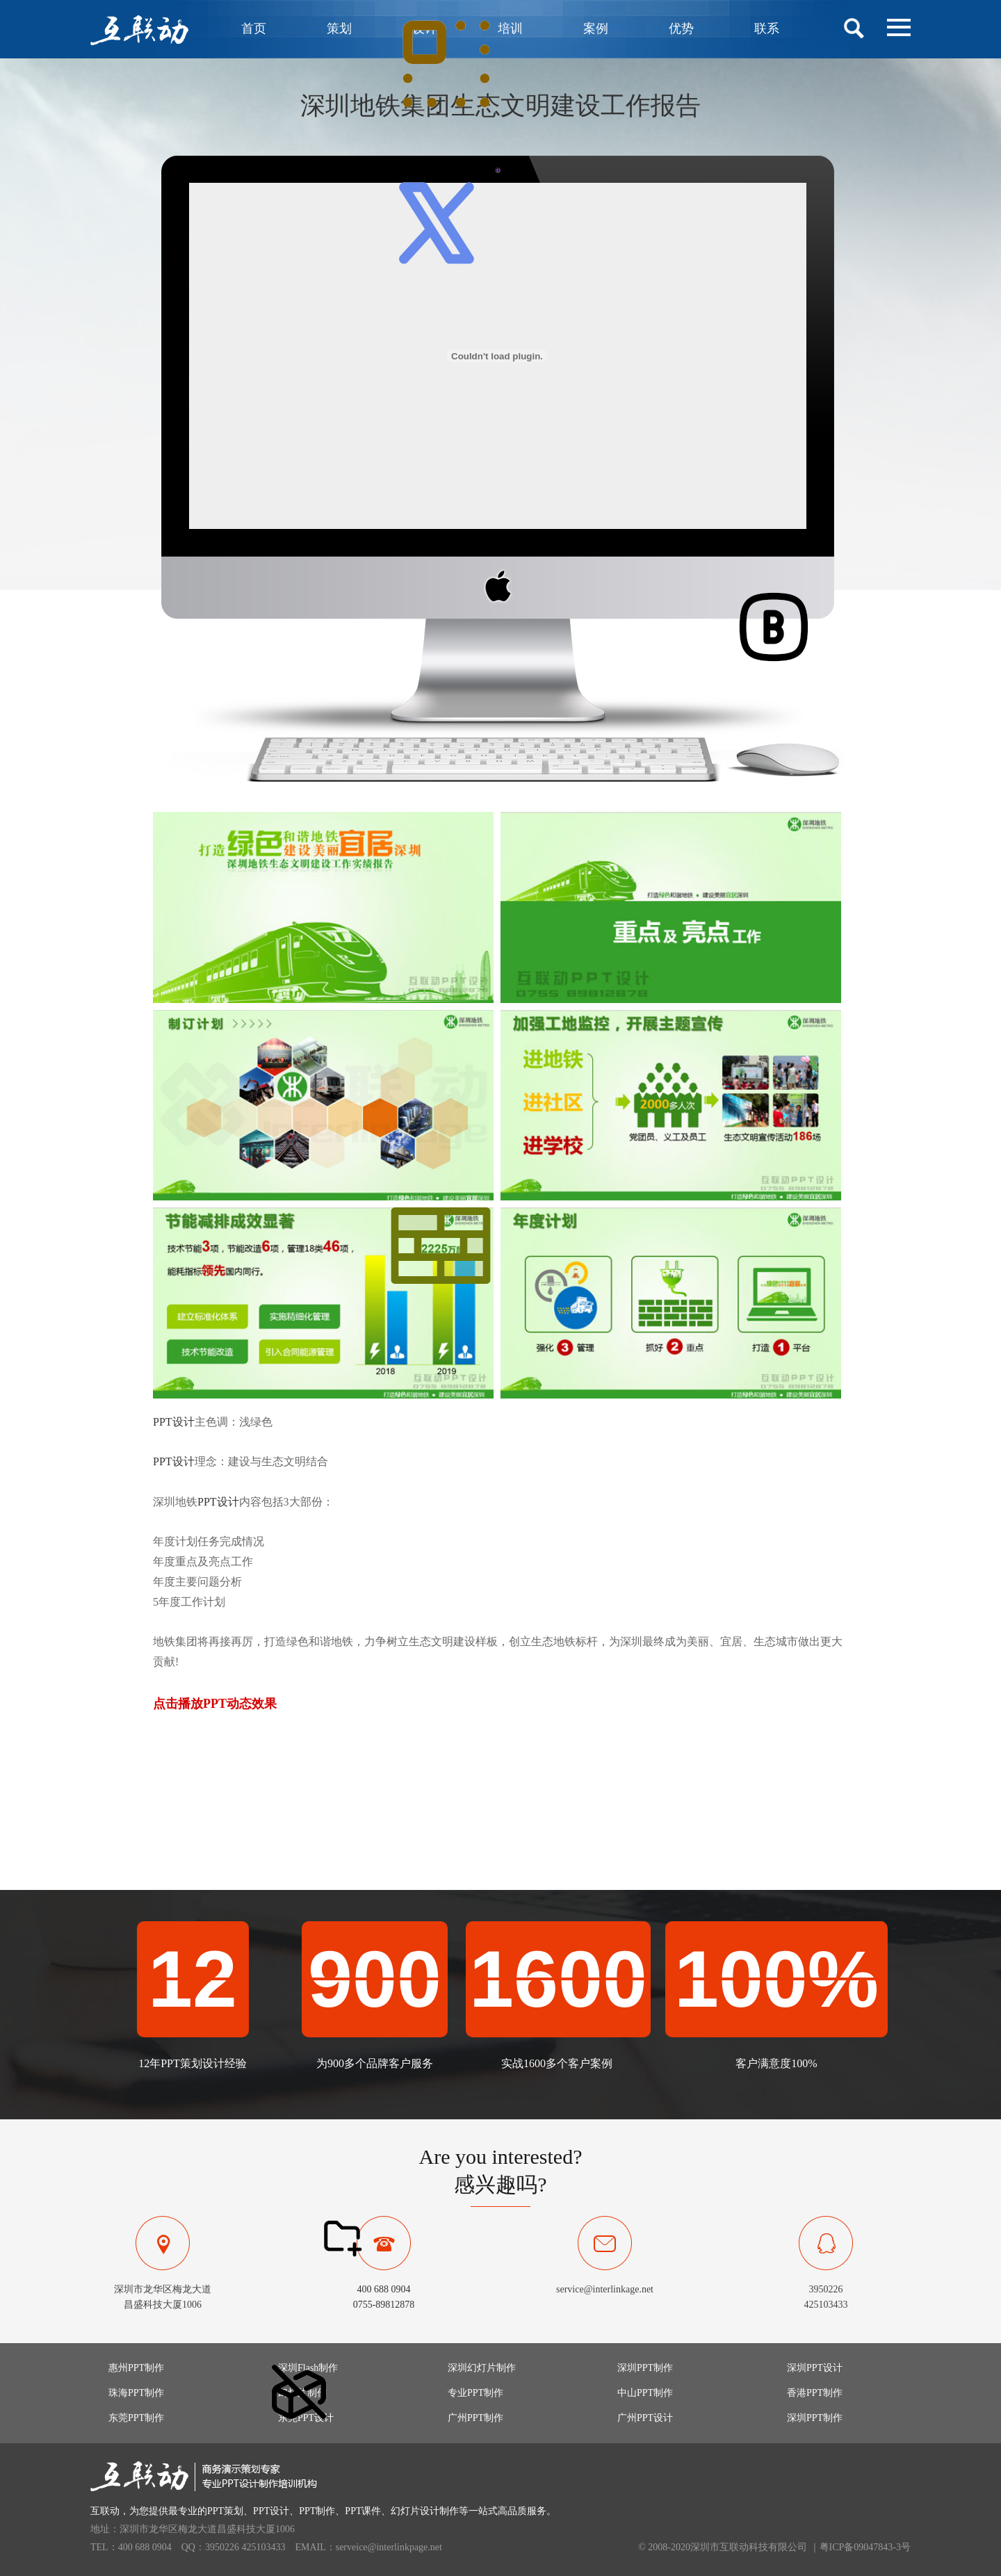 This screenshot has height=2576, width=1001. Describe the element at coordinates (299, 2392) in the screenshot. I see `disable 3D view mode` at that location.